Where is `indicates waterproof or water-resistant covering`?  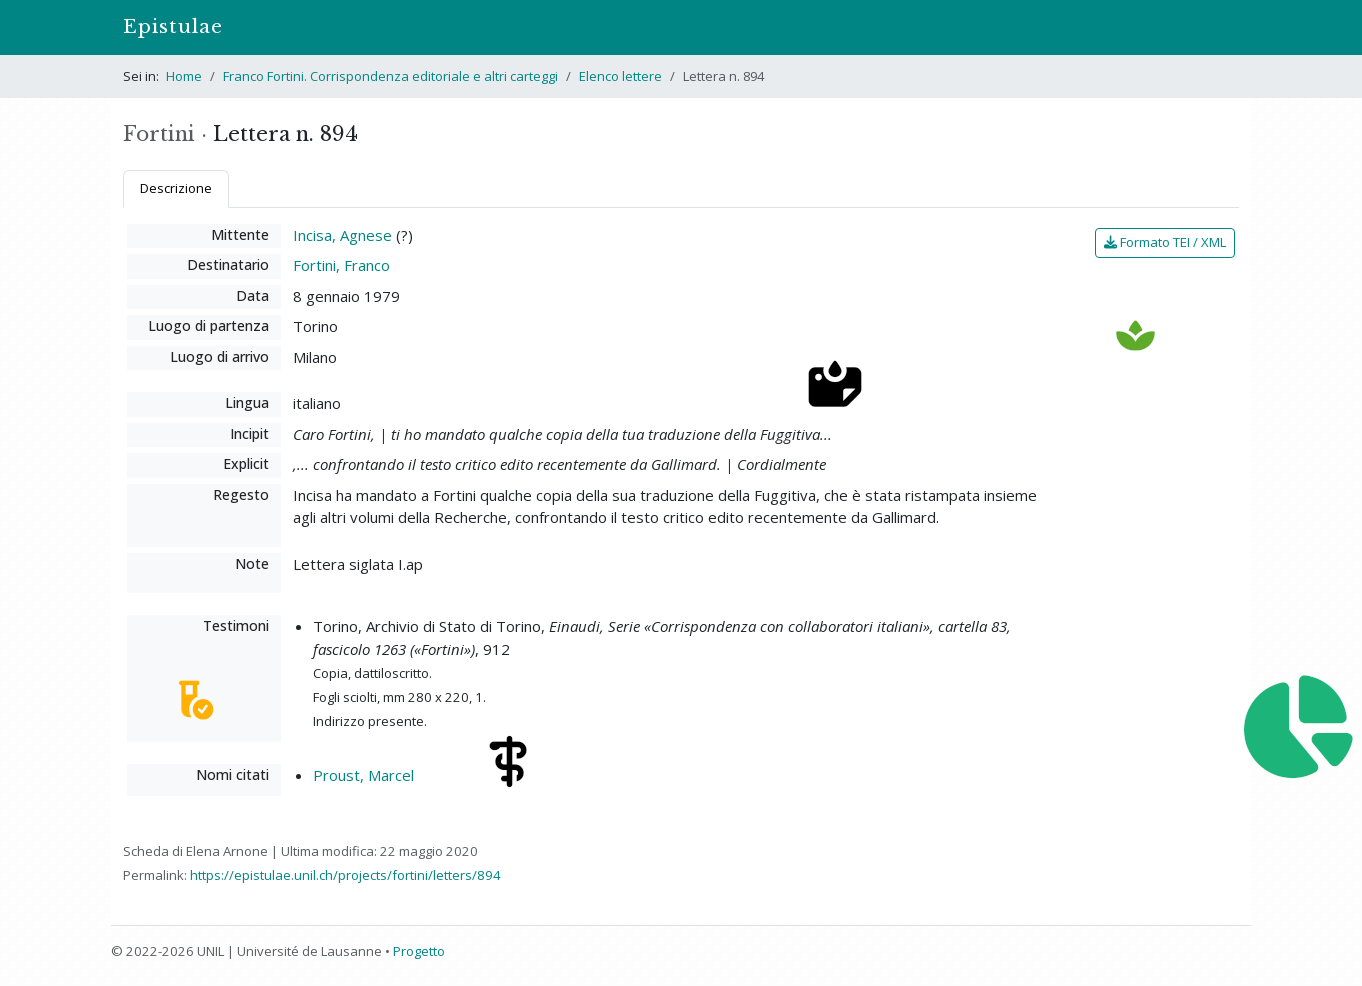
indicates waterproof or water-resistant covering is located at coordinates (835, 387).